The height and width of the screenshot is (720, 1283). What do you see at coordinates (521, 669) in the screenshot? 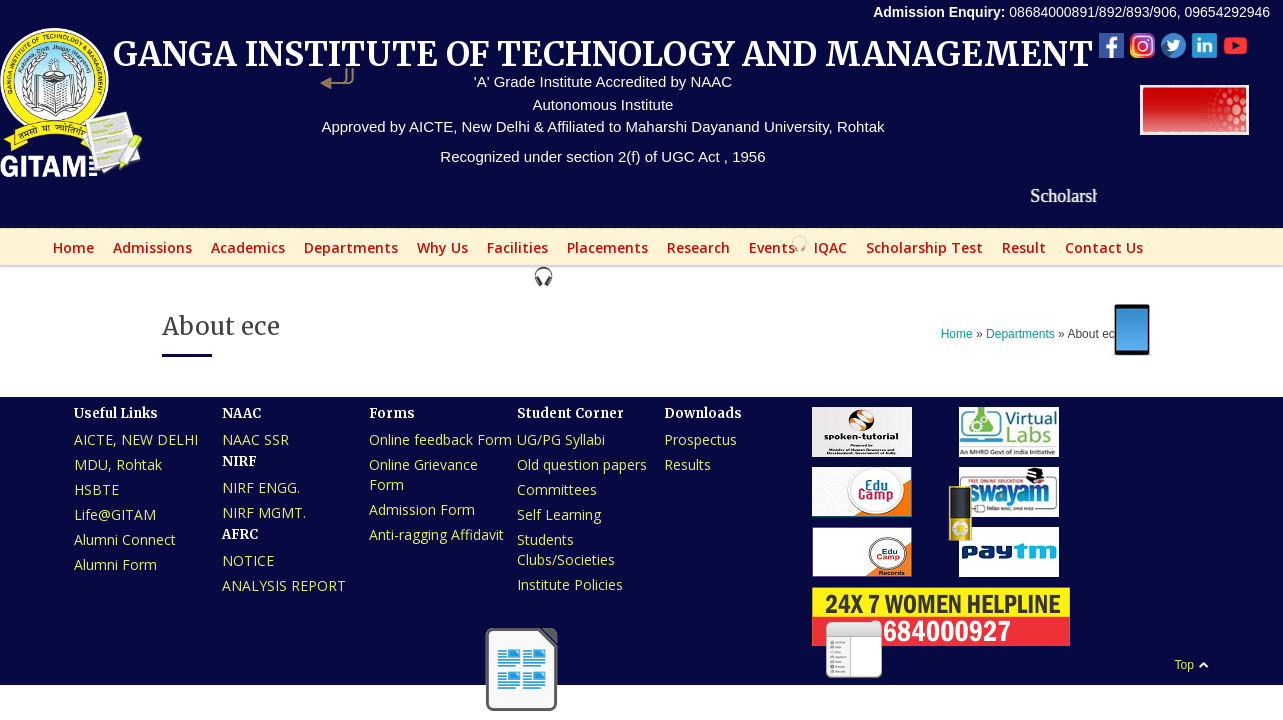
I see `libreoffice master document file type` at bounding box center [521, 669].